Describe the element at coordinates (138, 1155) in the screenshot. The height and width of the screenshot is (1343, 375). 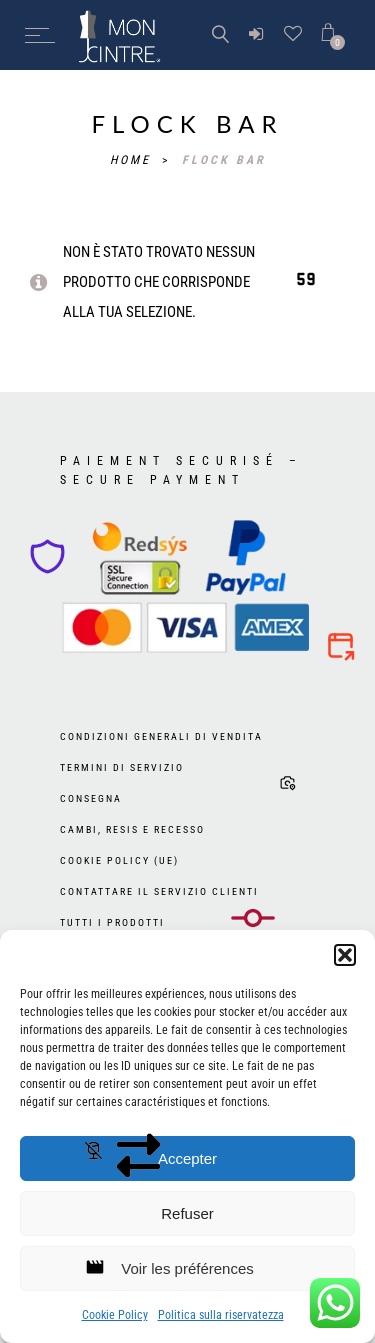
I see `swap or exchange items` at that location.